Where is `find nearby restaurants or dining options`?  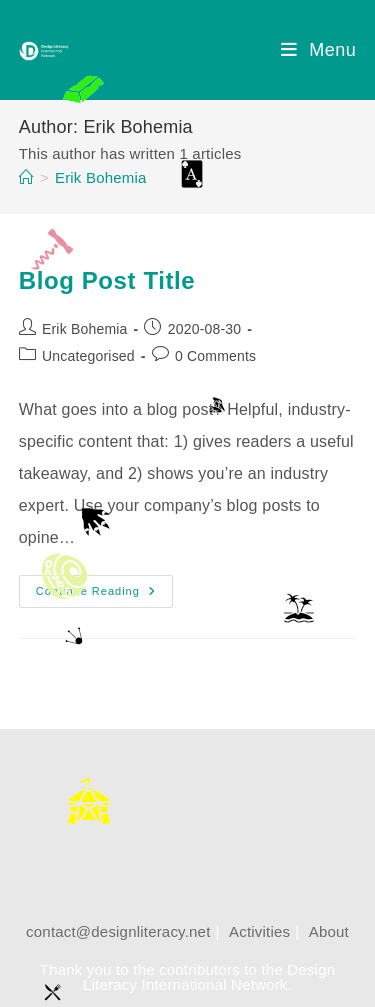
find nearby restaurants or dining options is located at coordinates (53, 992).